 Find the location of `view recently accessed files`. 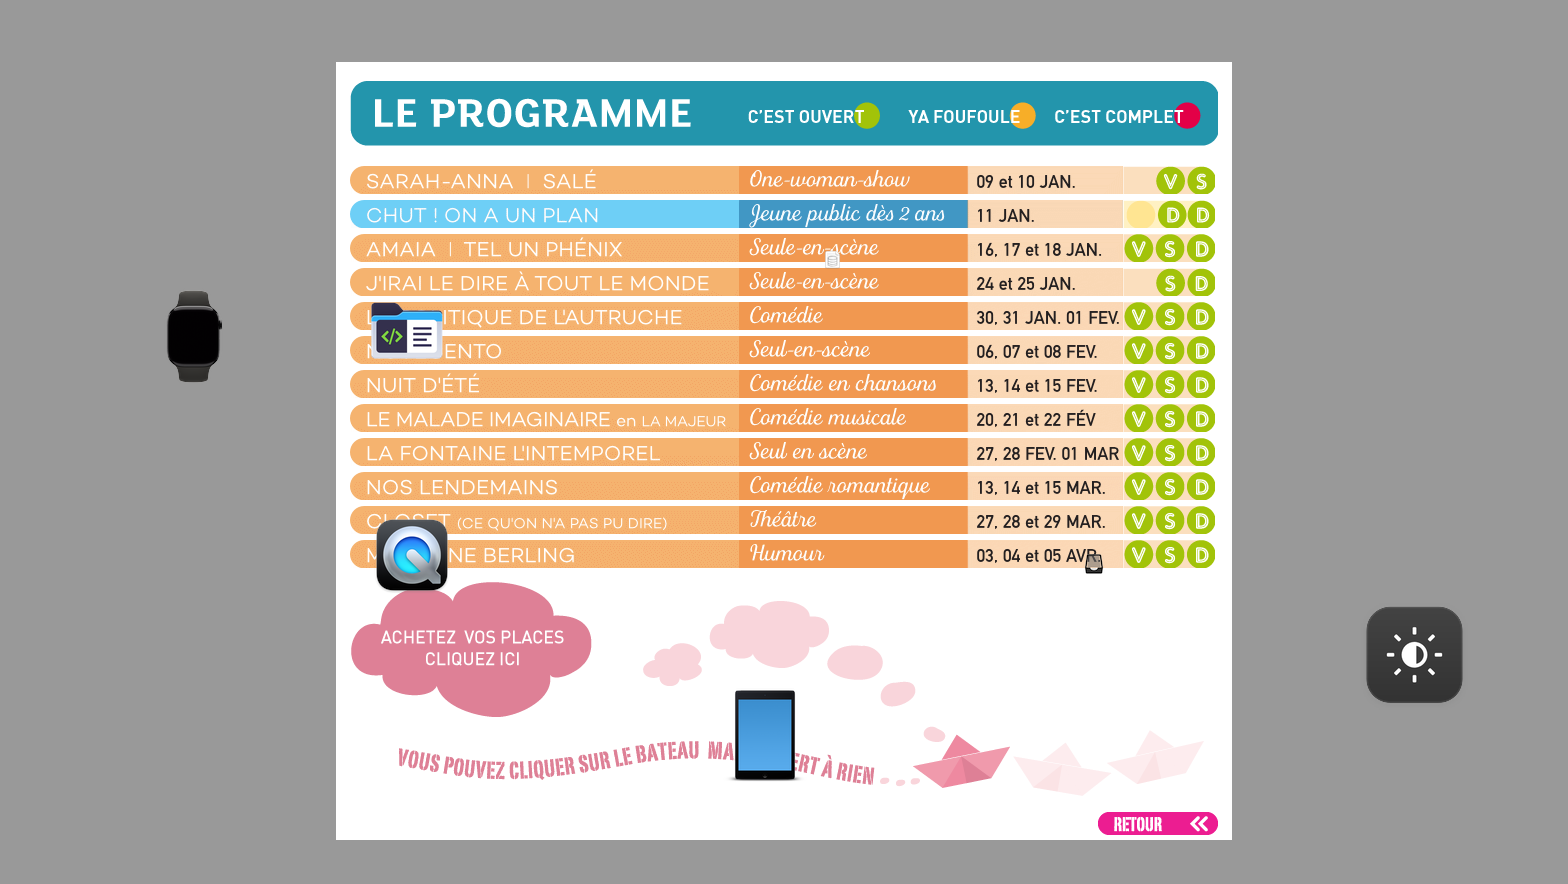

view recently accessed files is located at coordinates (1094, 564).